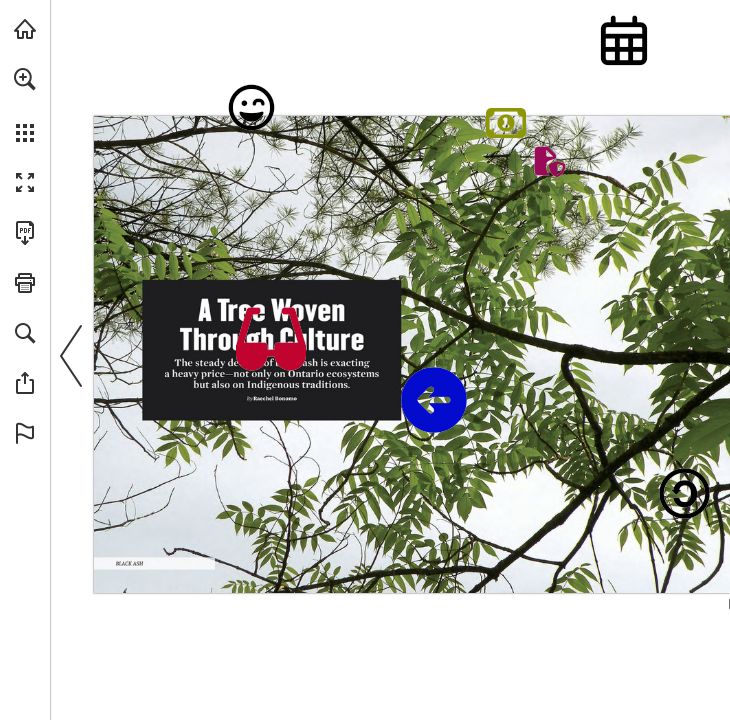  What do you see at coordinates (251, 107) in the screenshot?
I see `insert a winking emoji into text` at bounding box center [251, 107].